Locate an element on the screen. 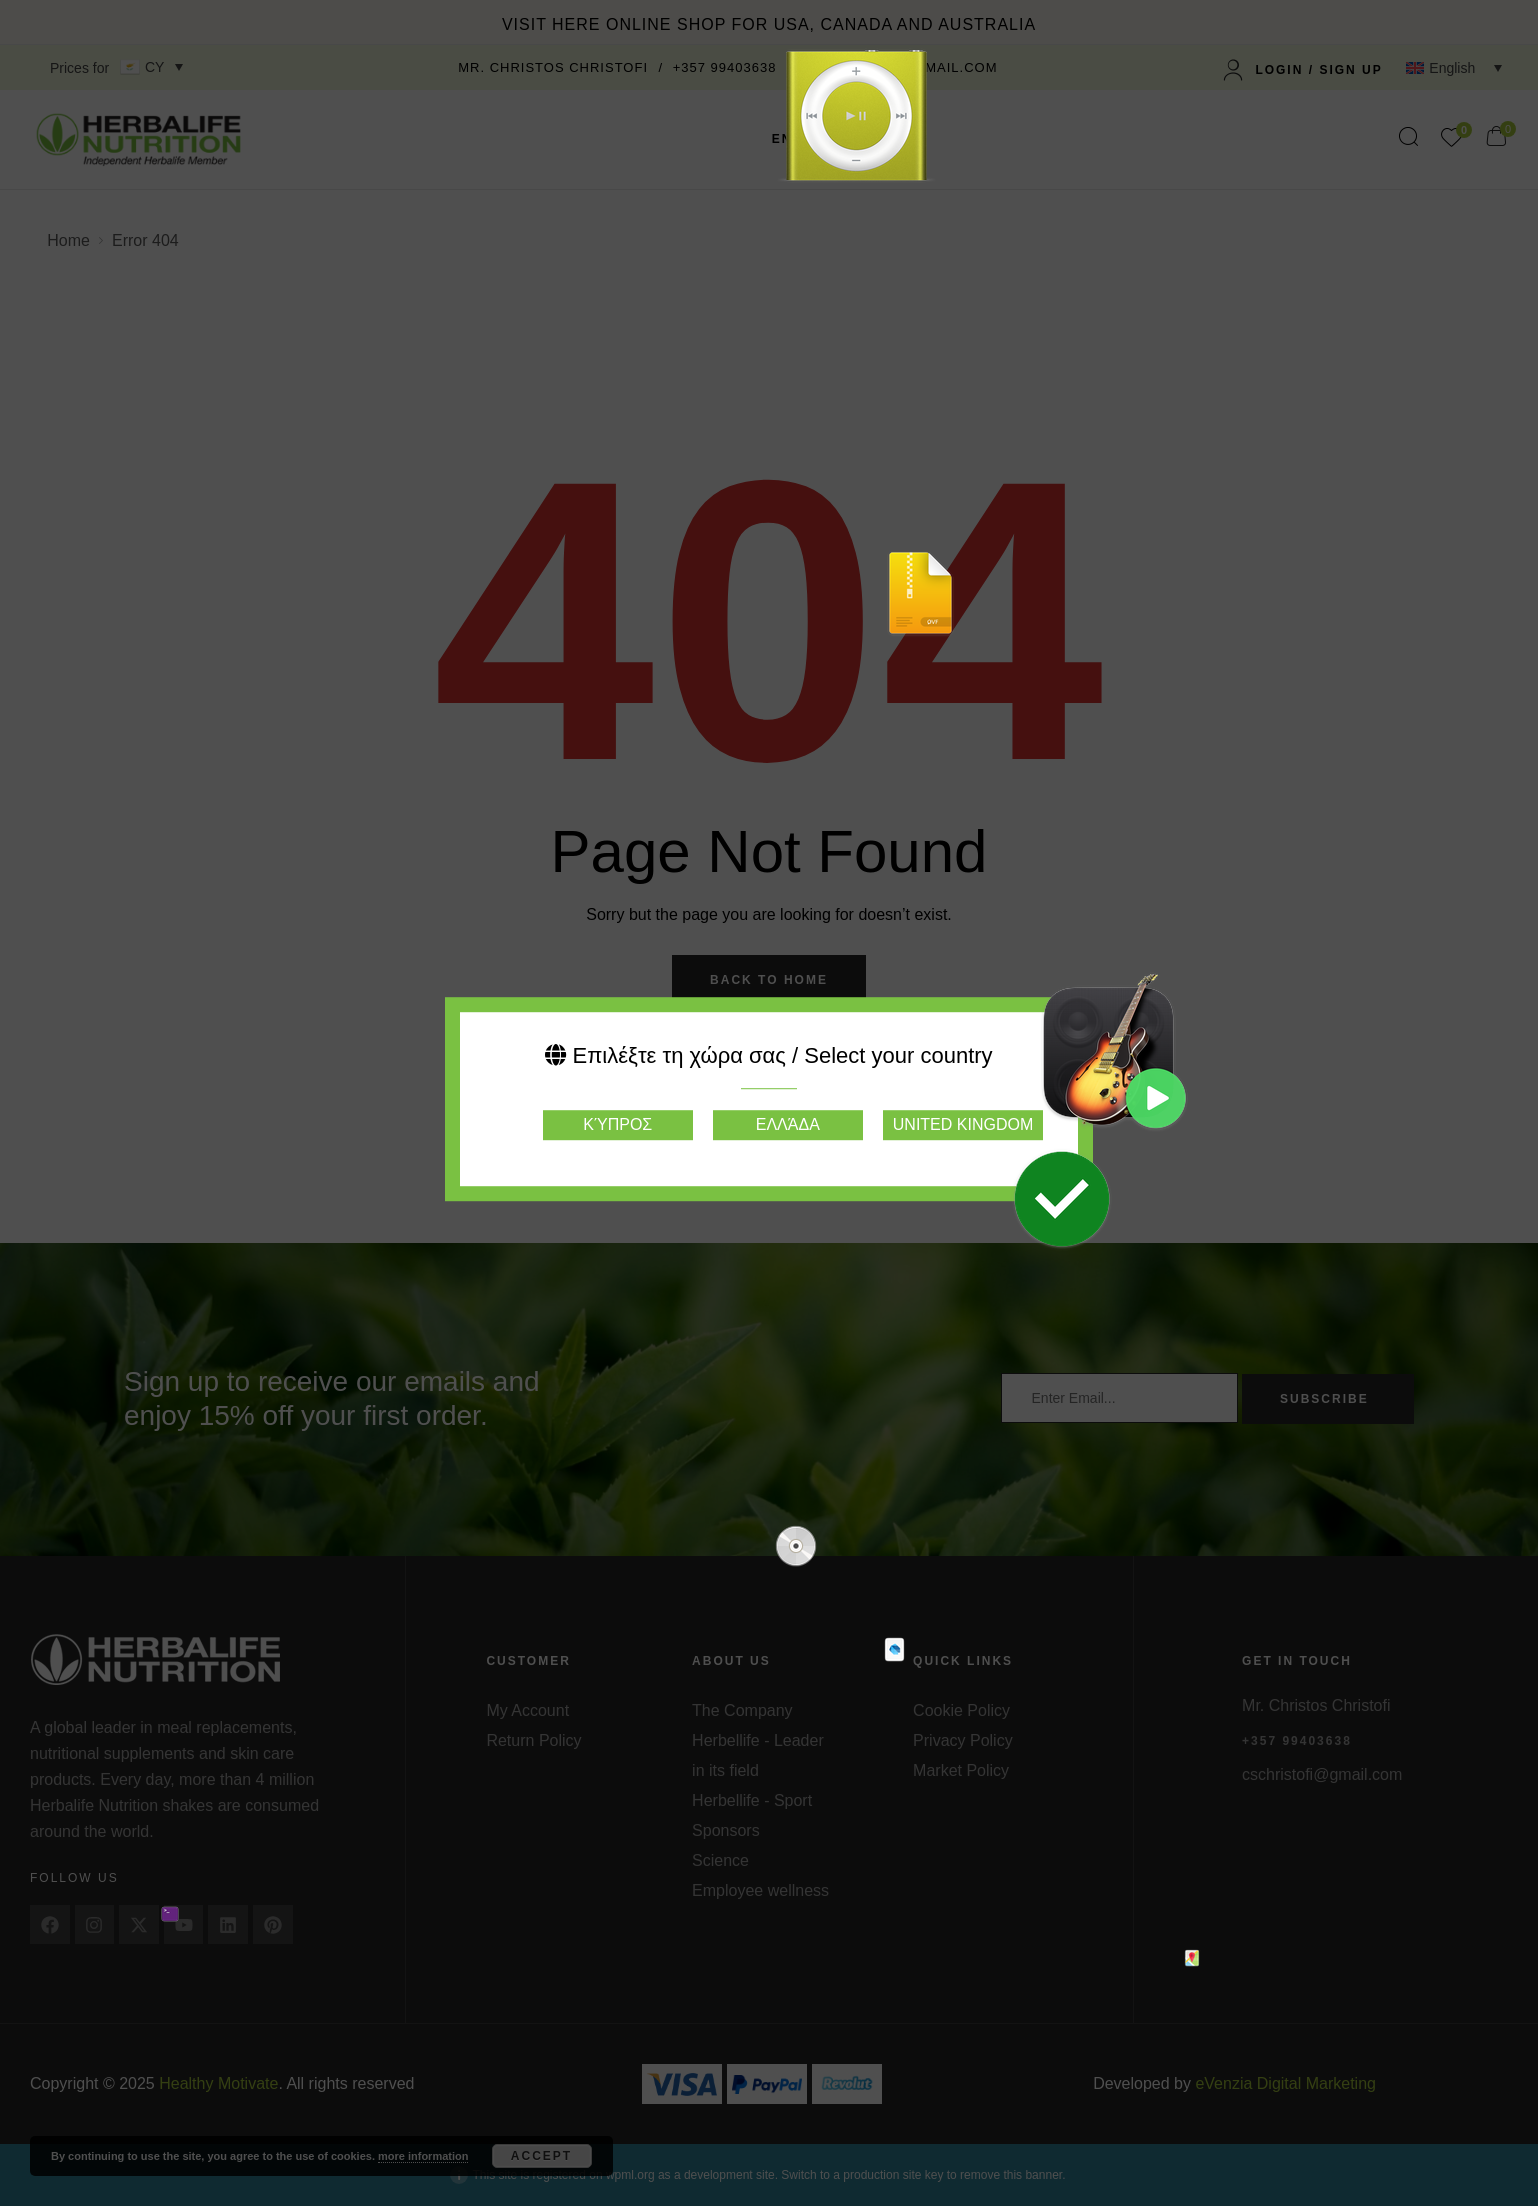 The height and width of the screenshot is (2206, 1538). open terminal with root/administrator privileges is located at coordinates (170, 1914).